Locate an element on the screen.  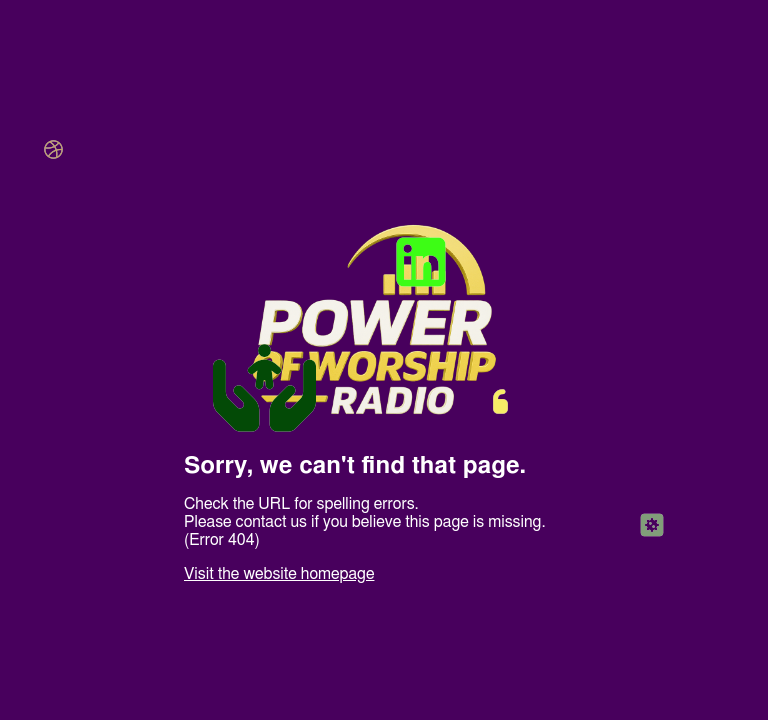
access childcare or family services is located at coordinates (264, 390).